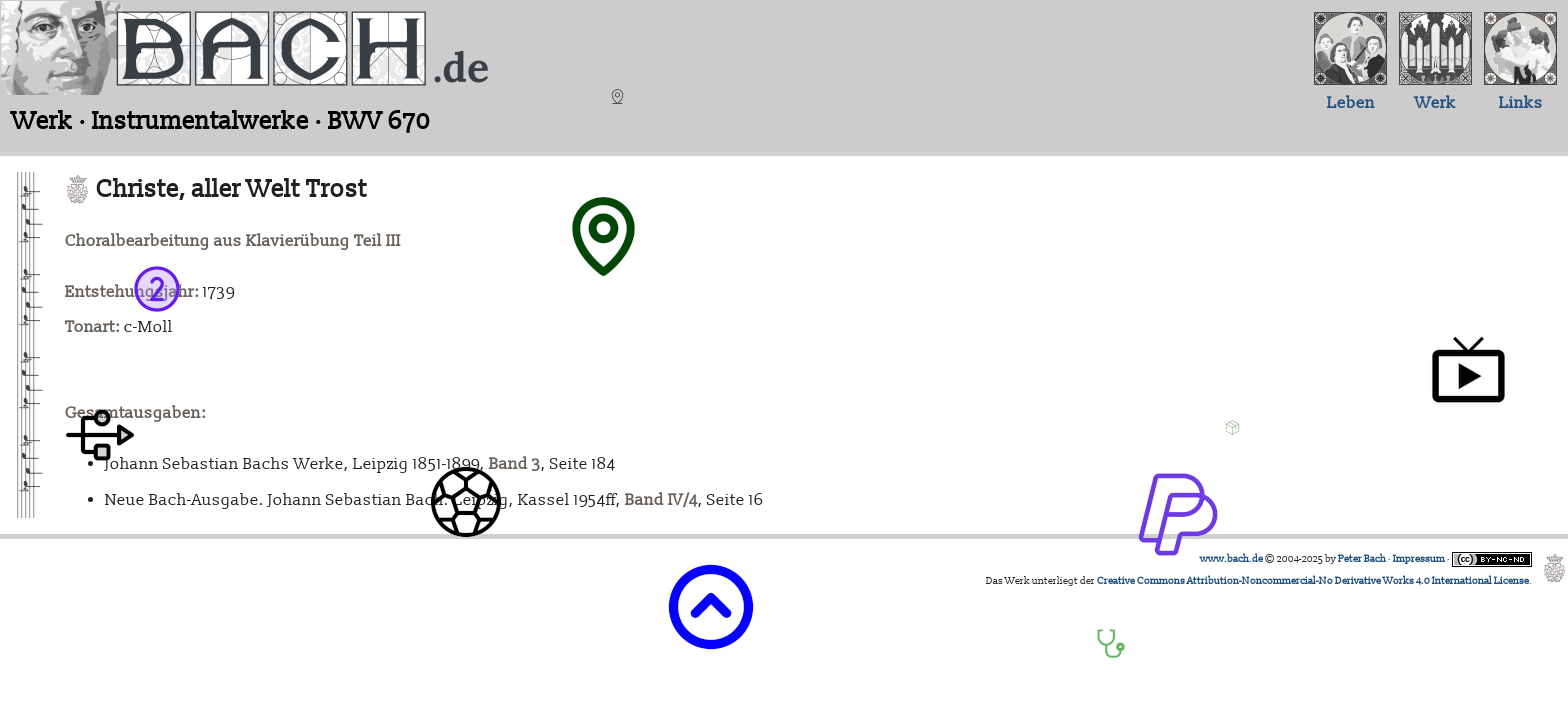 The image size is (1568, 720). What do you see at coordinates (157, 289) in the screenshot?
I see `indicates step two in a multi-step process` at bounding box center [157, 289].